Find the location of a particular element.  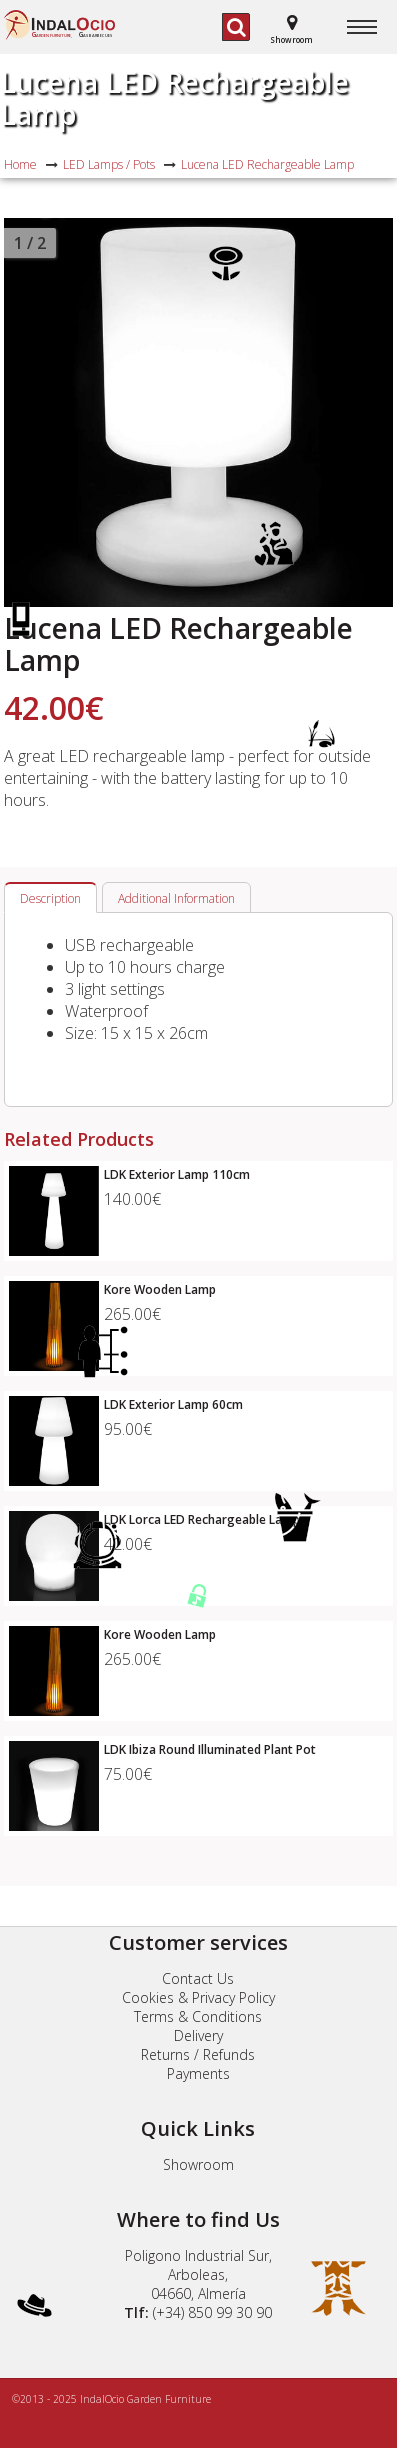

the deku tree character from the legend of zelda series is located at coordinates (338, 2288).